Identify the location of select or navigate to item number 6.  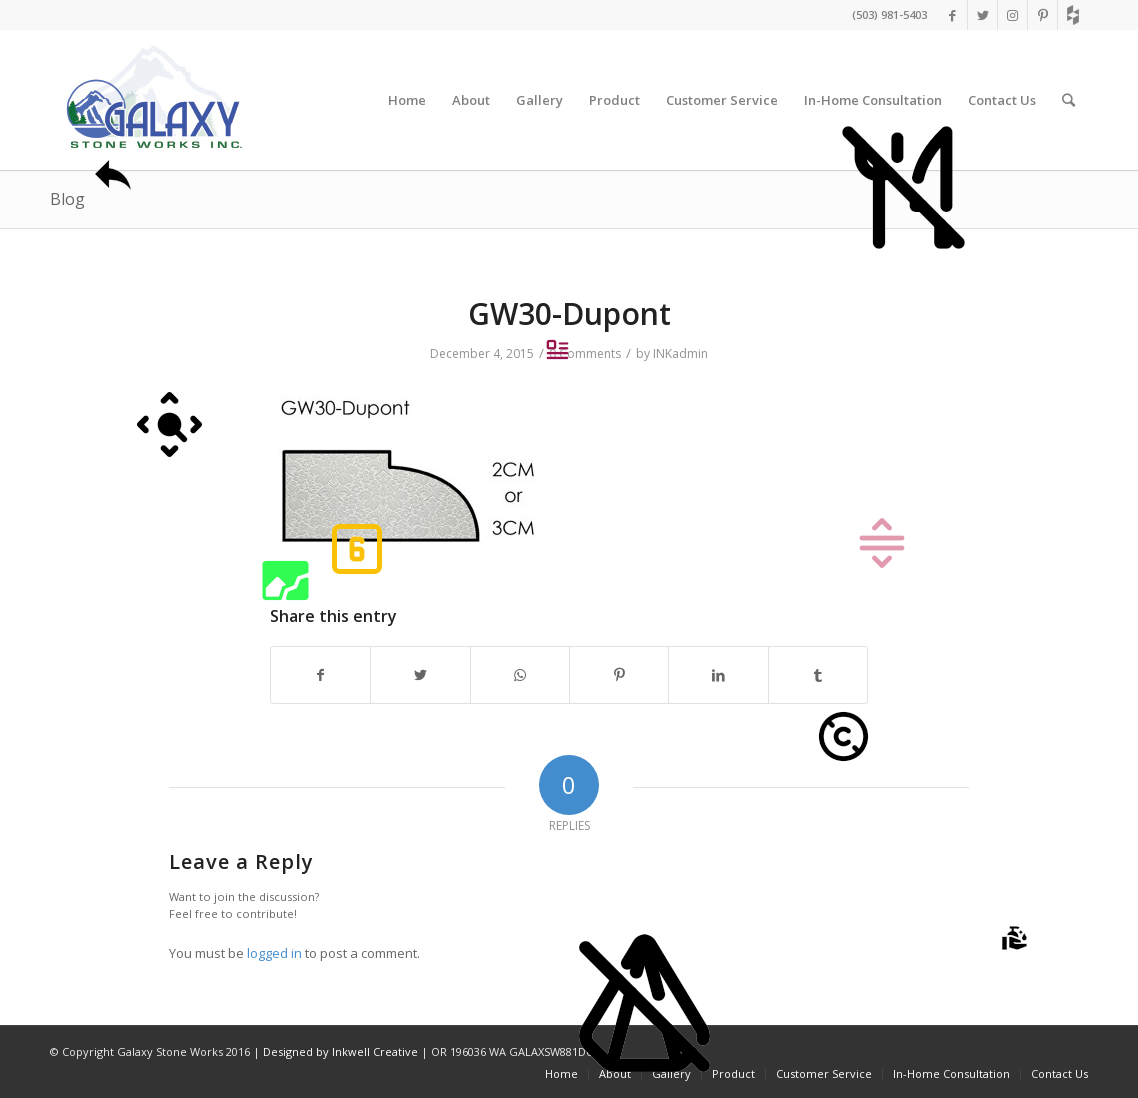
(357, 549).